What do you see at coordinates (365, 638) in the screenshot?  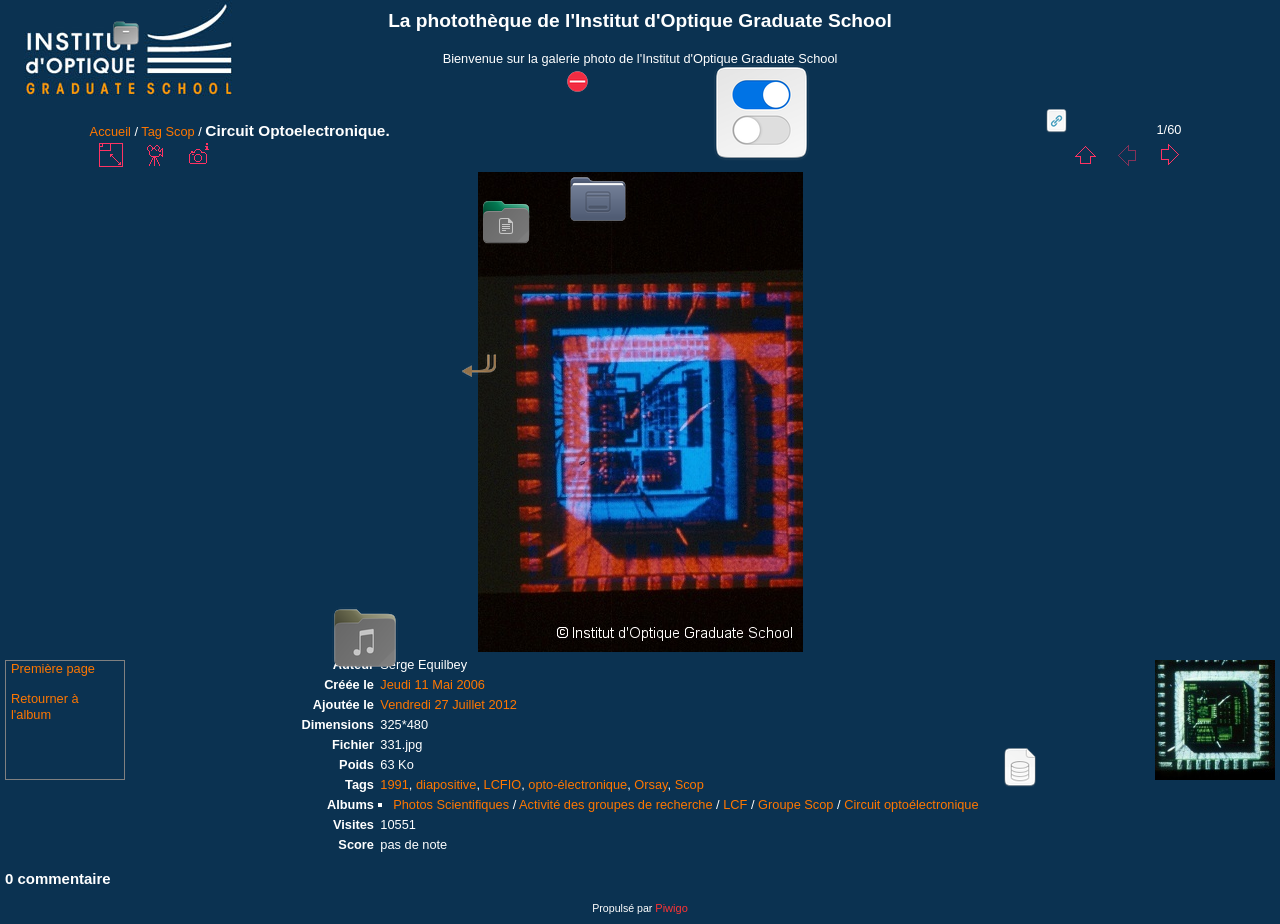 I see `open your music folder` at bounding box center [365, 638].